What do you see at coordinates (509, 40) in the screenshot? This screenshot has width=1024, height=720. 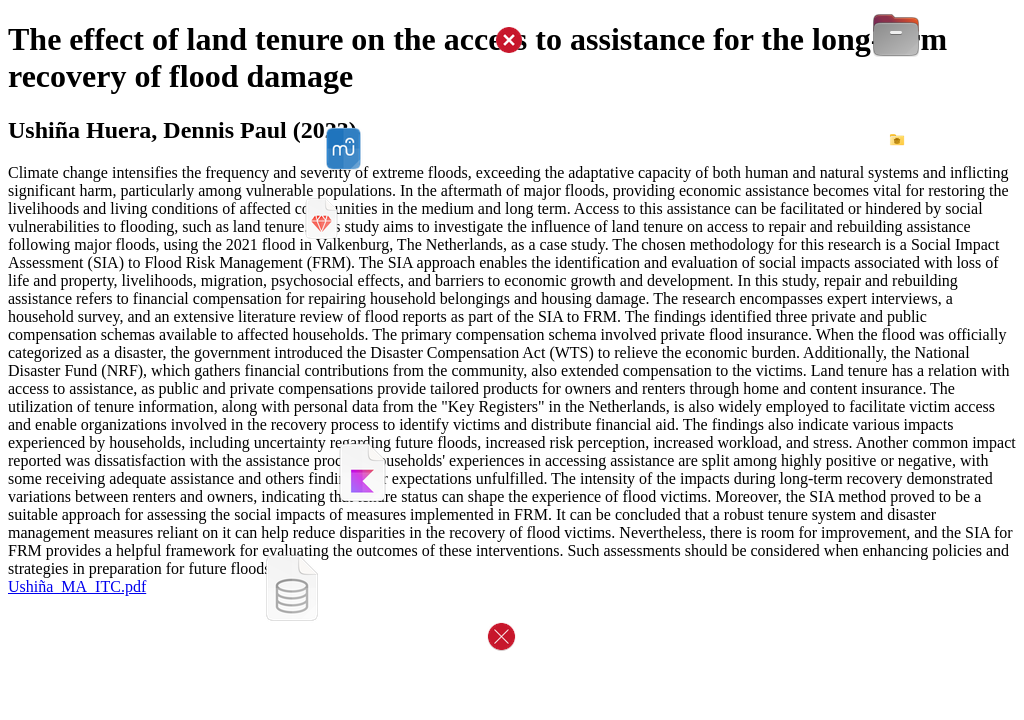 I see `close the current window` at bounding box center [509, 40].